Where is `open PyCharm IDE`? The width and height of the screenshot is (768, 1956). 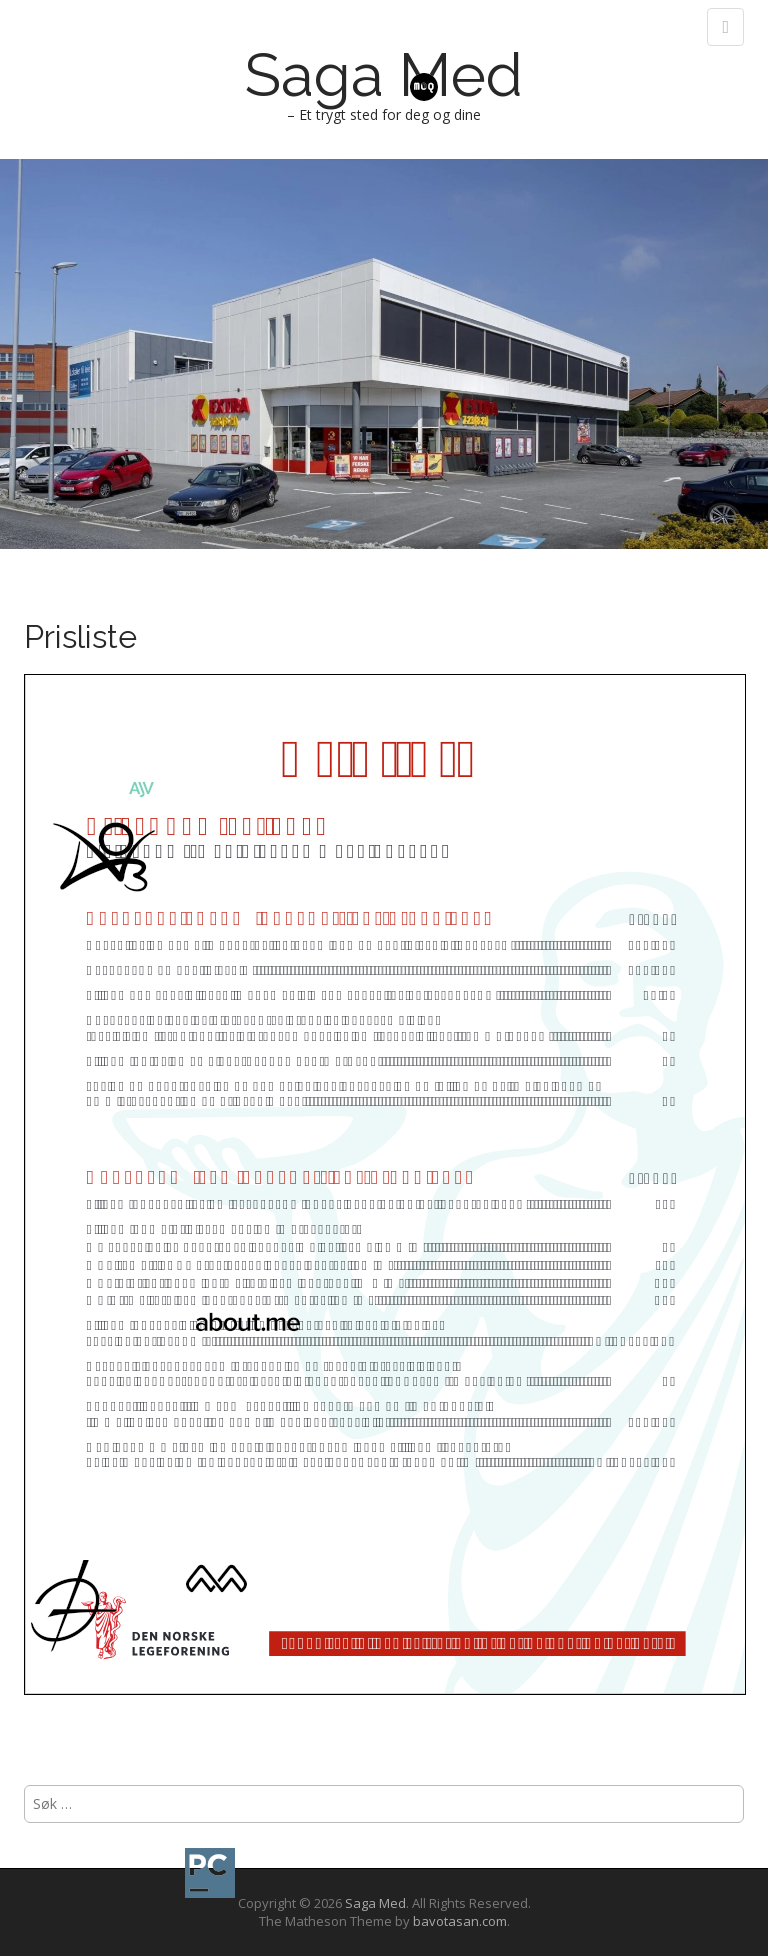 open PyCharm IDE is located at coordinates (210, 1873).